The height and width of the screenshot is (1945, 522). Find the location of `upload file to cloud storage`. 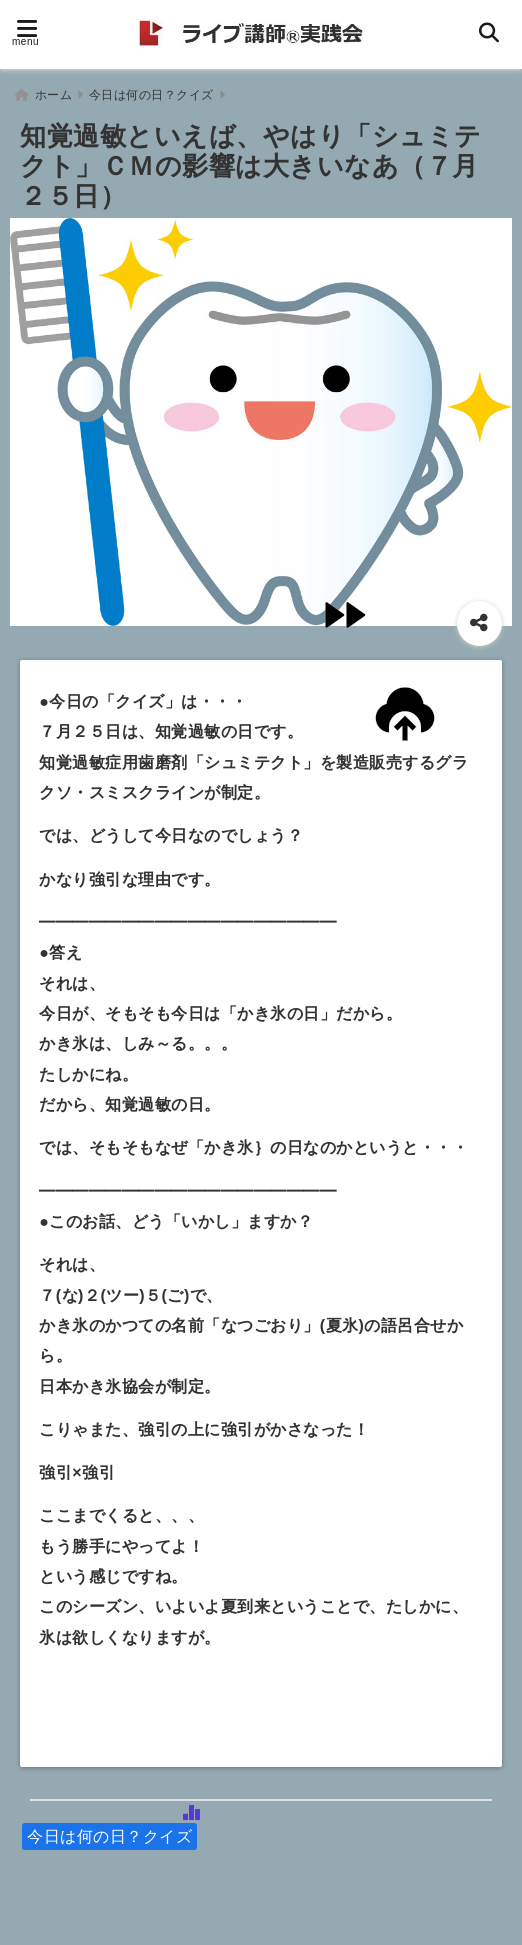

upload file to cloud storage is located at coordinates (405, 714).